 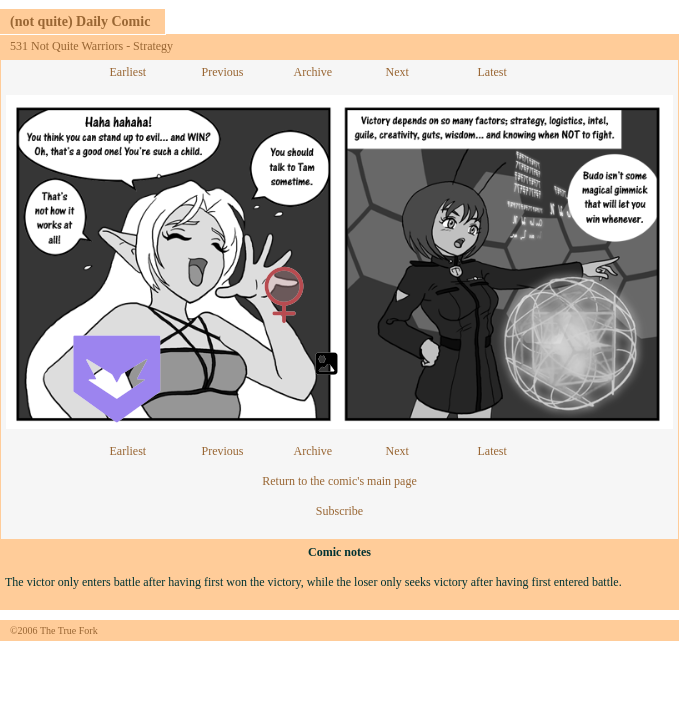 What do you see at coordinates (117, 379) in the screenshot?
I see `indicates membership in Discord's HypeSquad House of Bravery` at bounding box center [117, 379].